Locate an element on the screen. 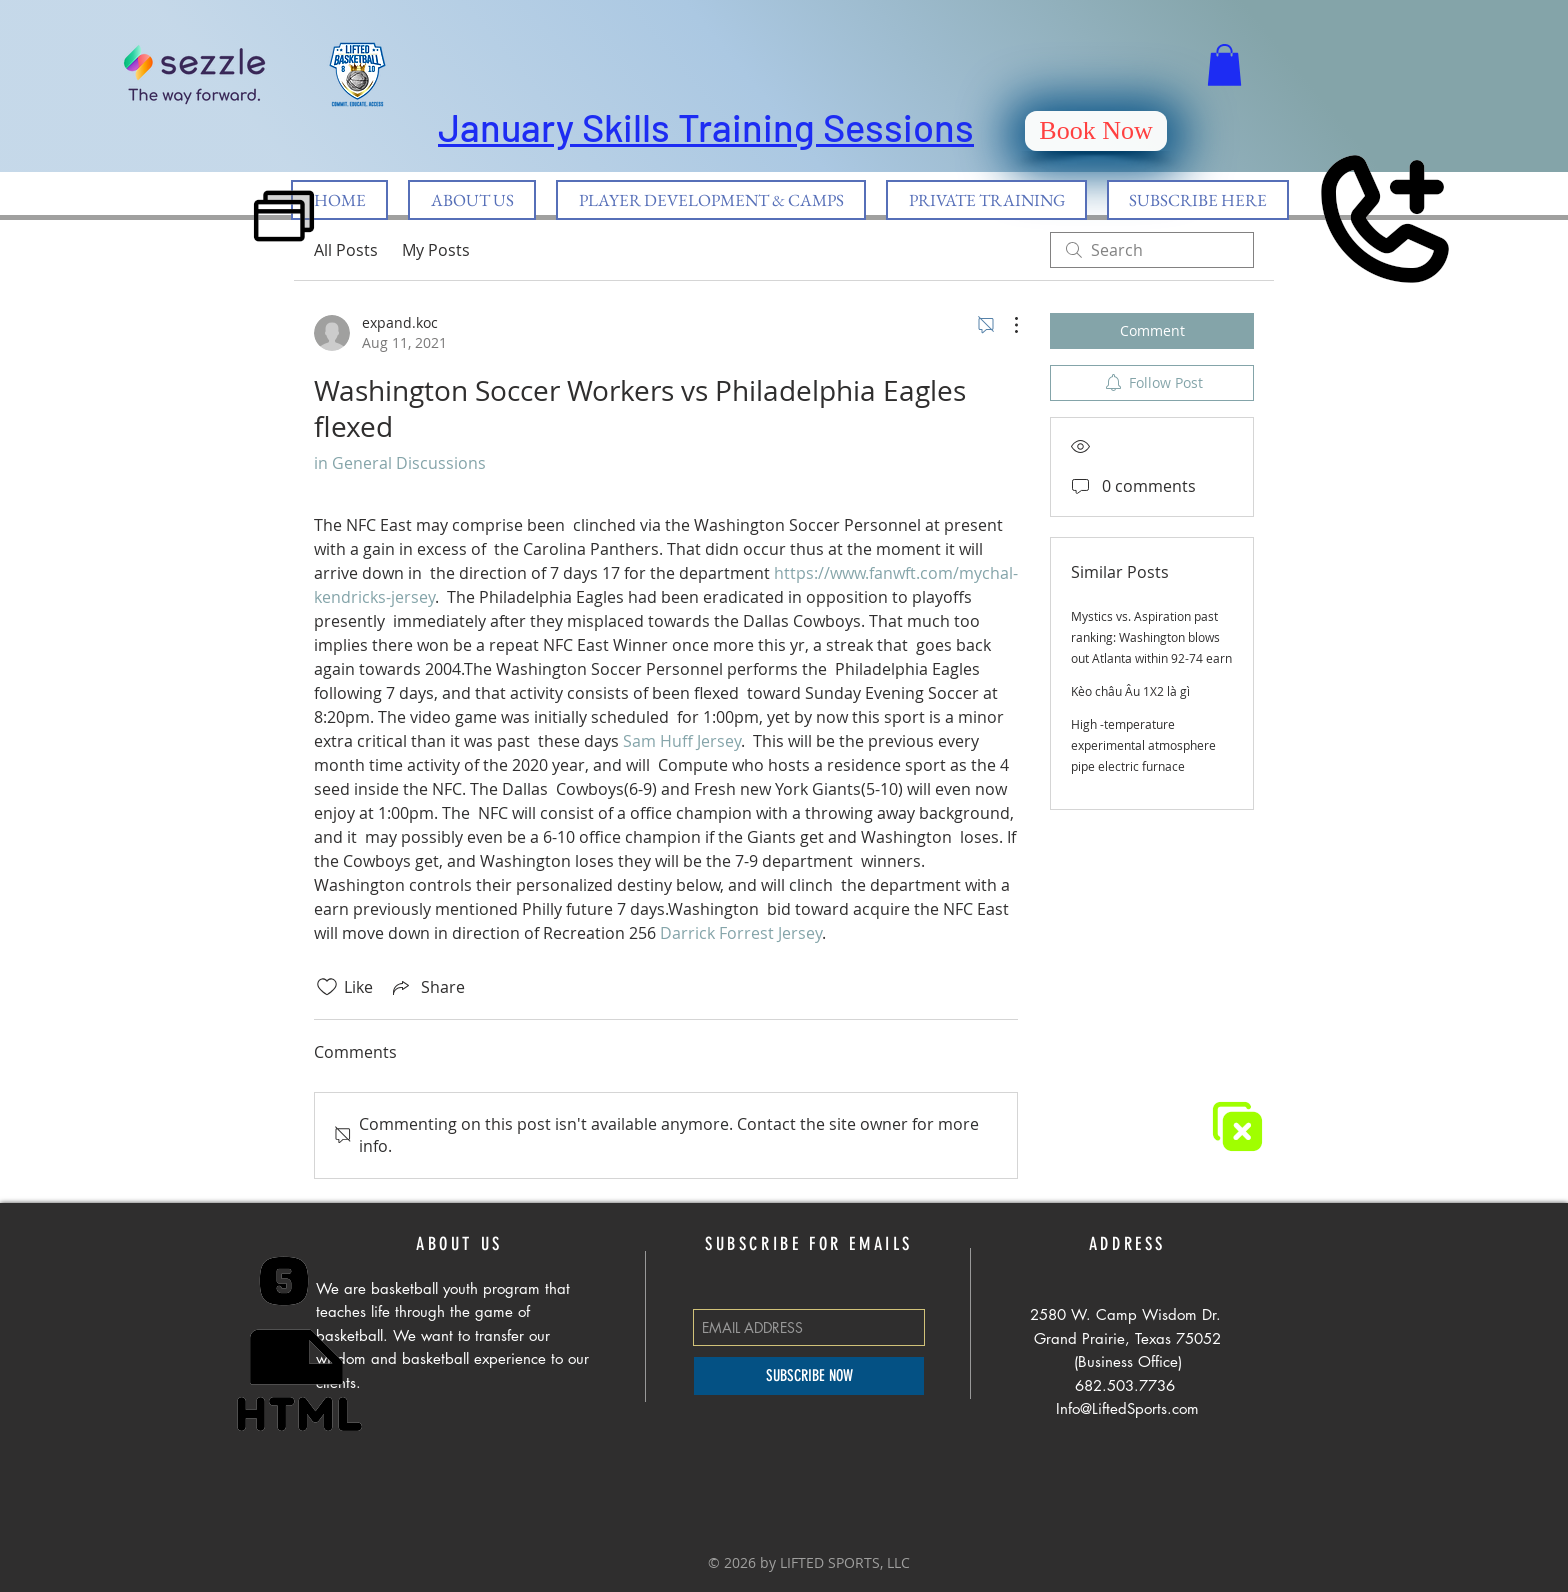 This screenshot has height=1592, width=1568. indicates step 5 in a numbered sequence is located at coordinates (284, 1281).